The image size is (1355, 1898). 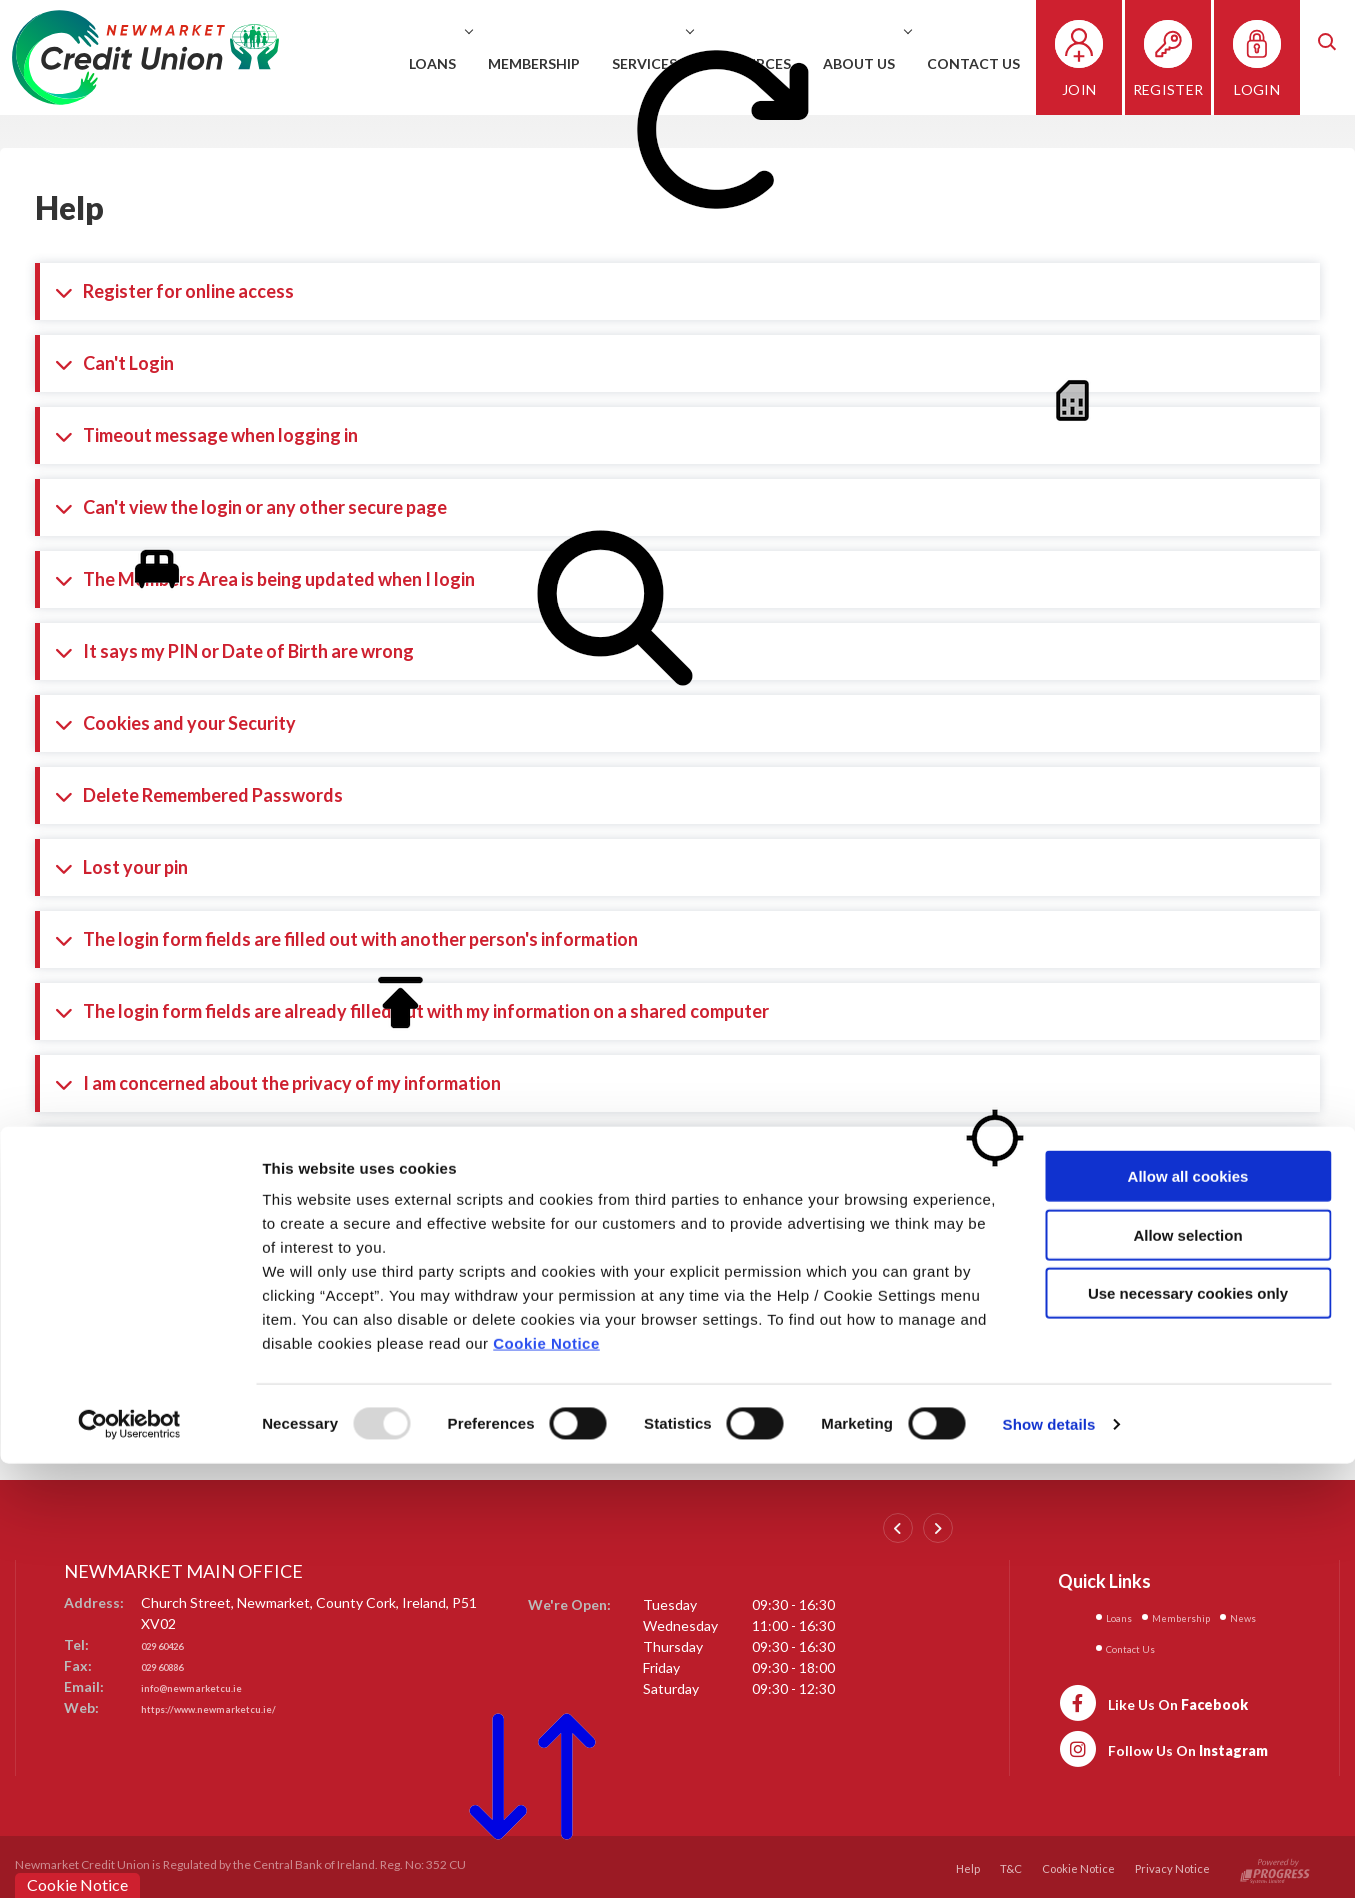 I want to click on refresh or reload content, so click(x=716, y=129).